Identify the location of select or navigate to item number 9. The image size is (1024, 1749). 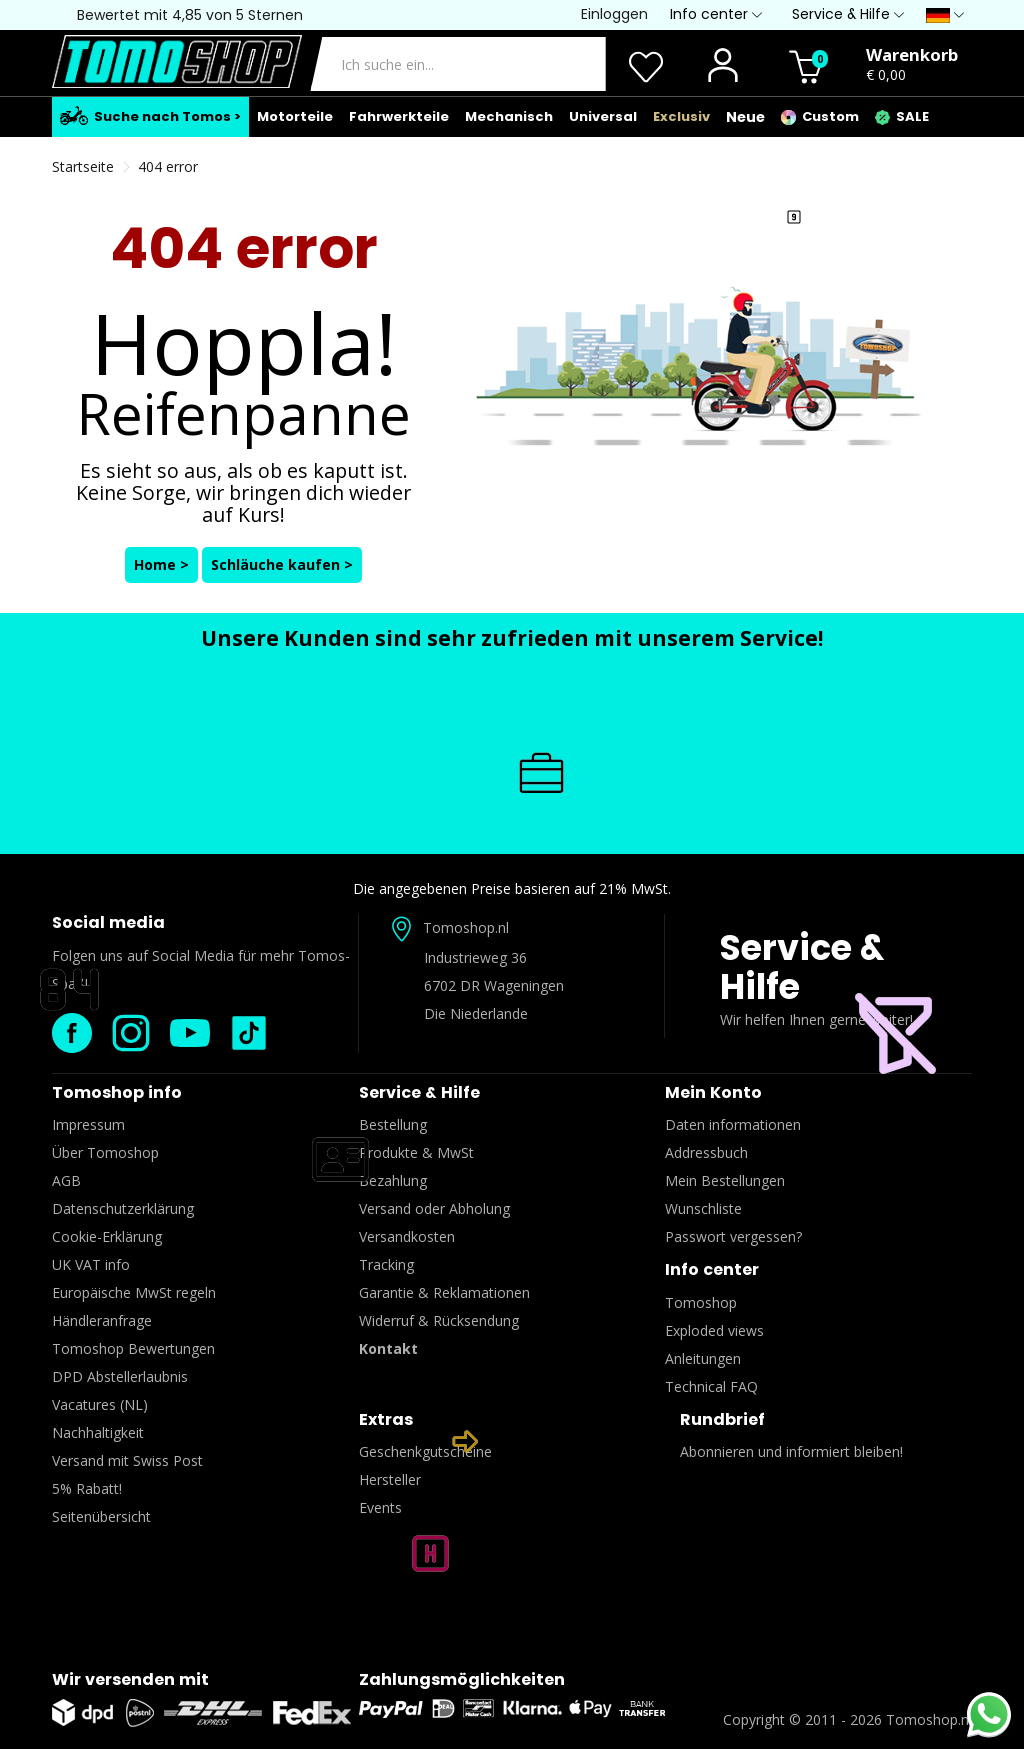
(794, 217).